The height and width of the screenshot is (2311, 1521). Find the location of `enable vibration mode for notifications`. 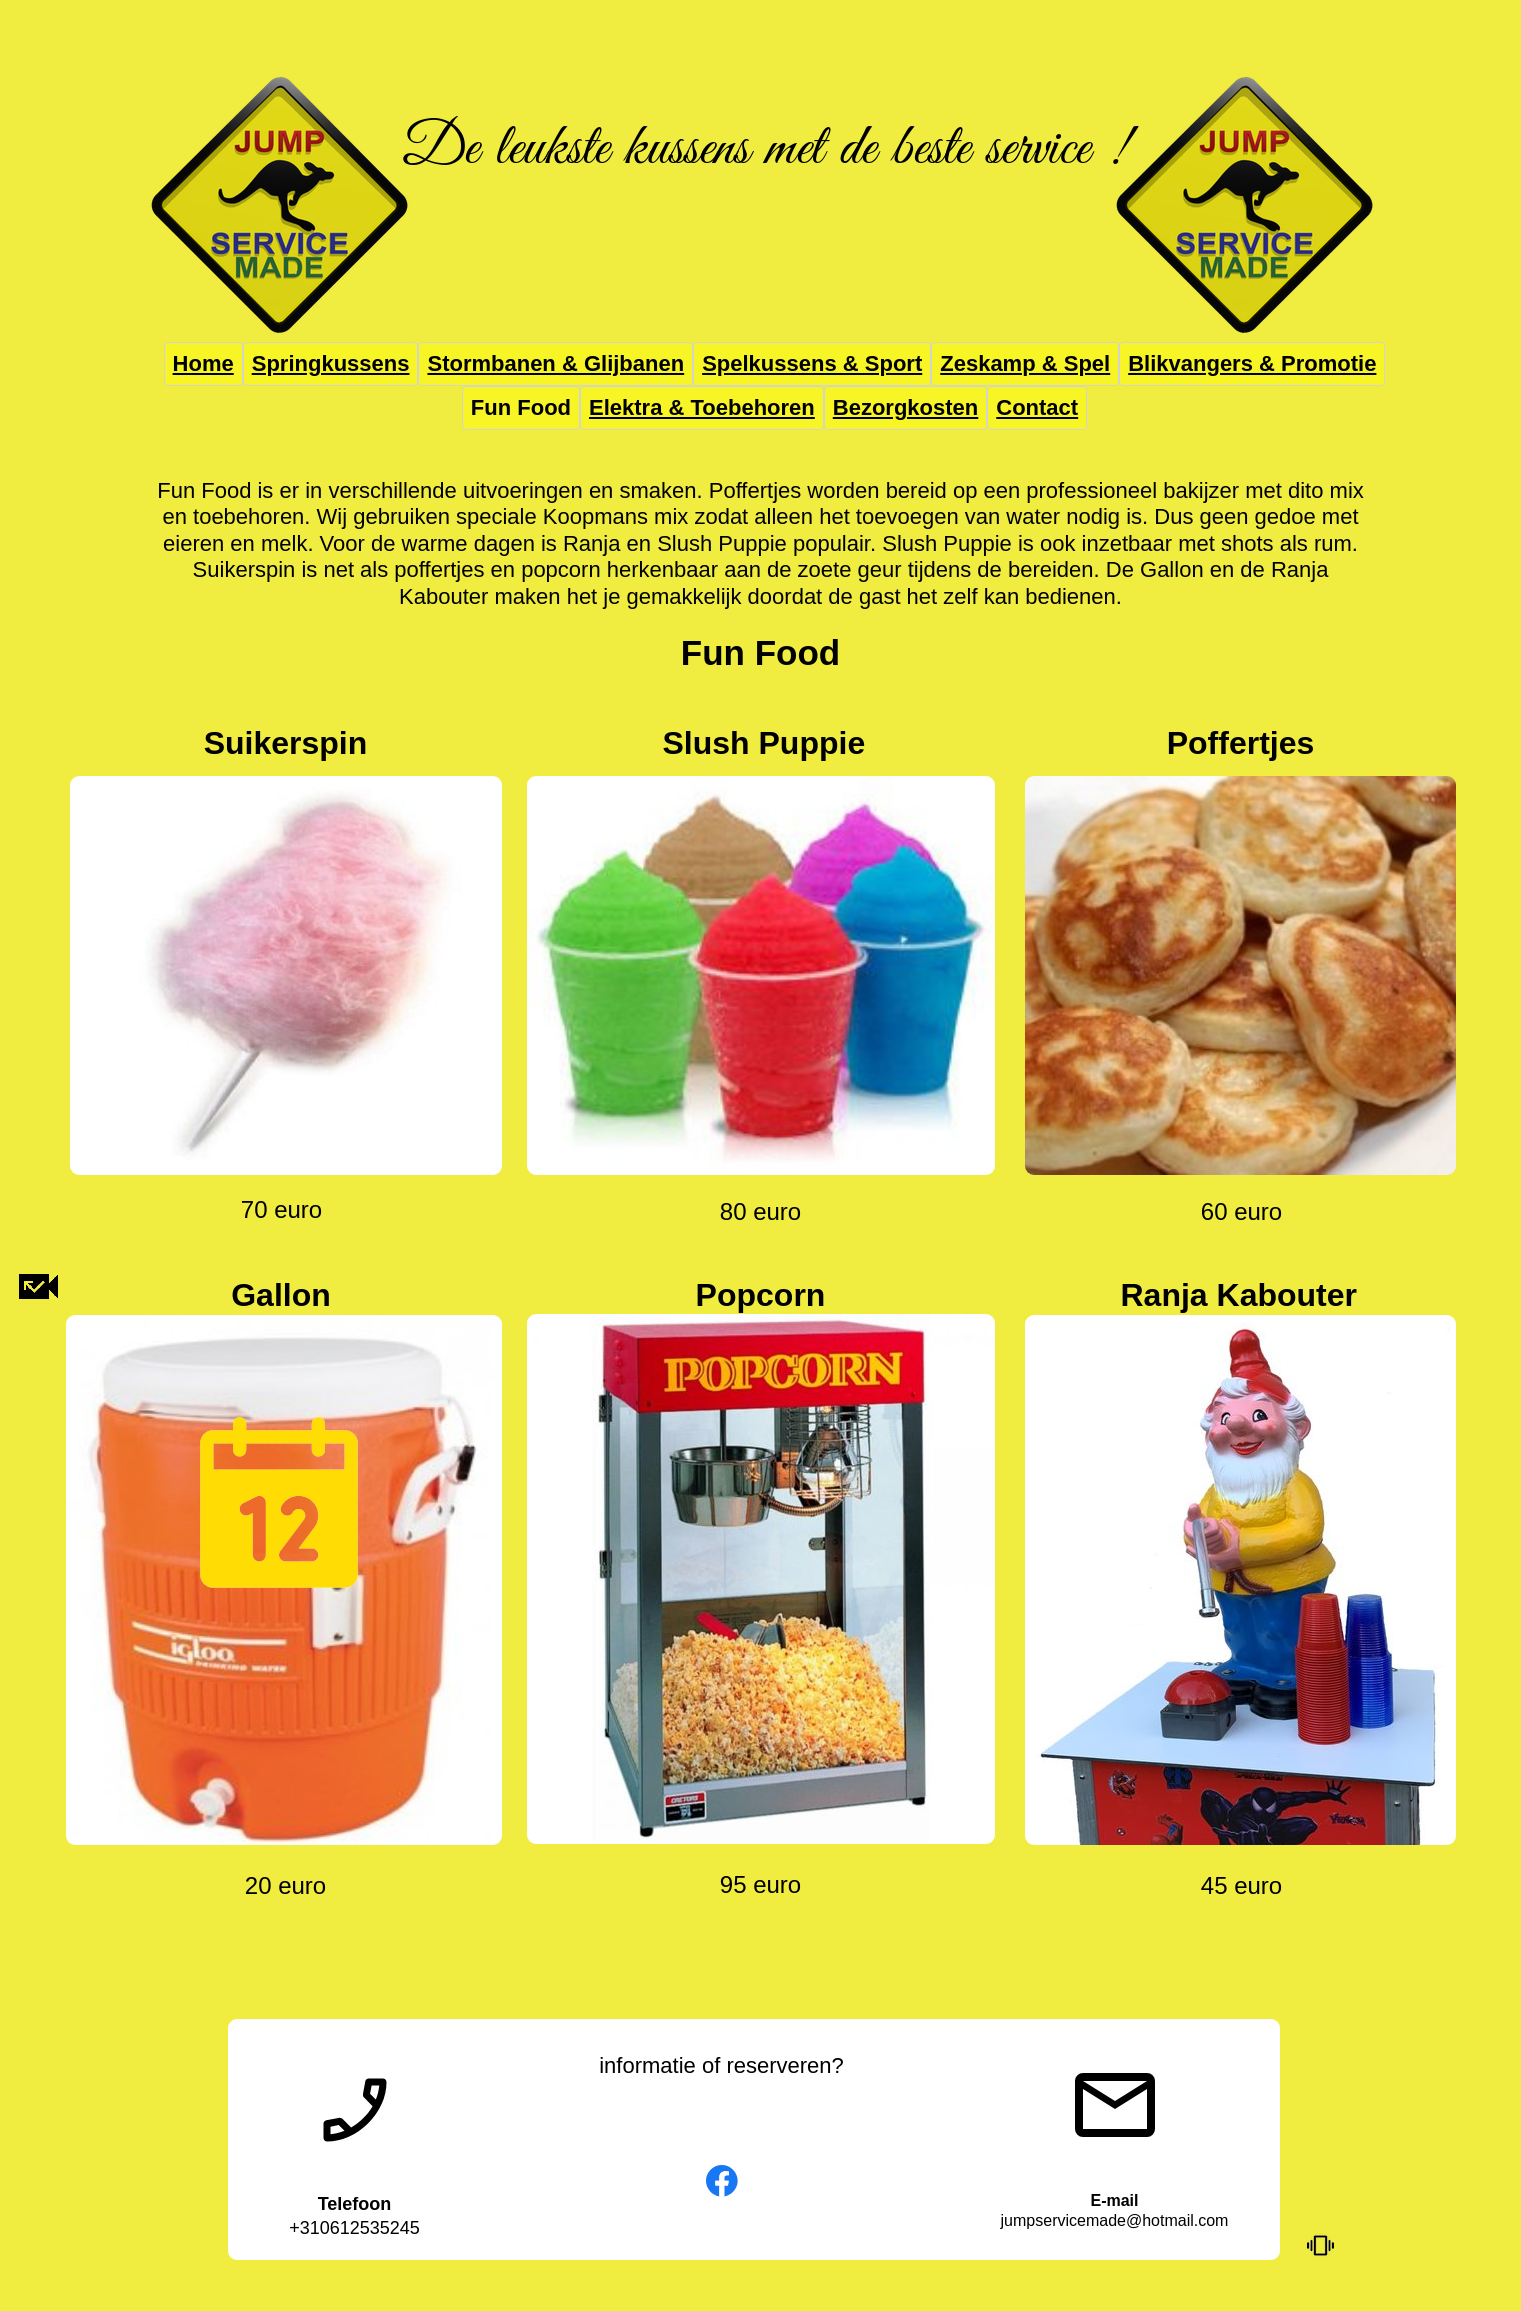

enable vibration mode for notifications is located at coordinates (1320, 2245).